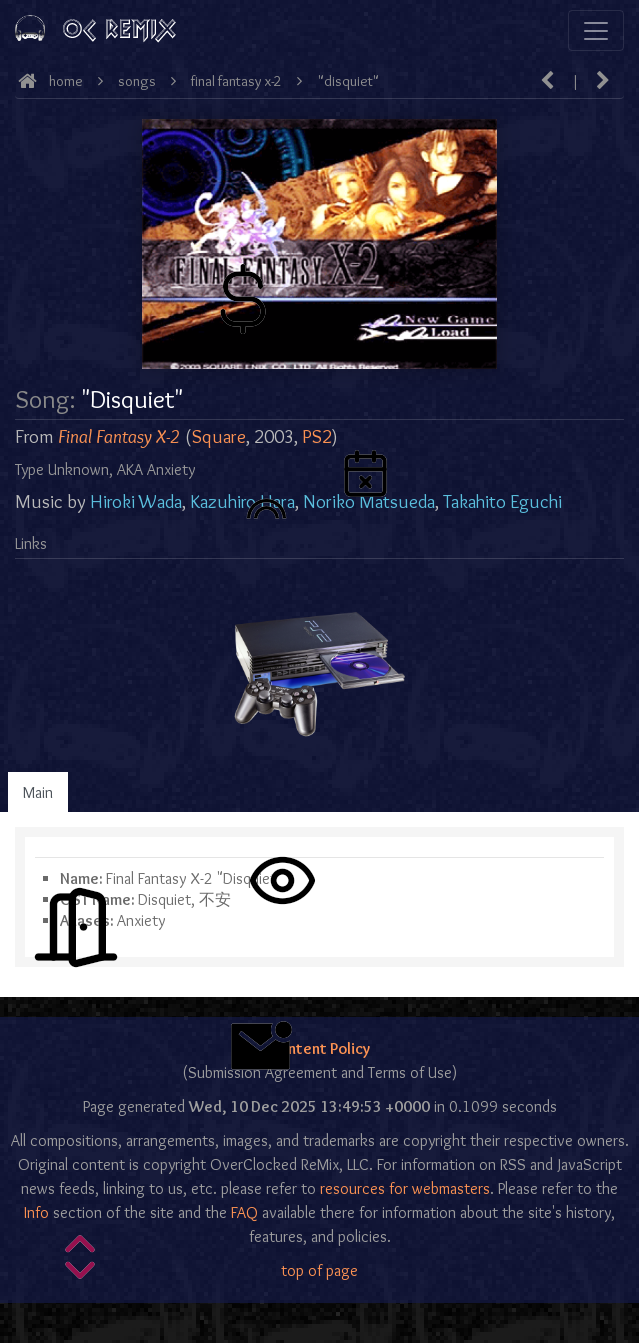 The width and height of the screenshot is (639, 1343). I want to click on view pricing or payment options, so click(243, 299).